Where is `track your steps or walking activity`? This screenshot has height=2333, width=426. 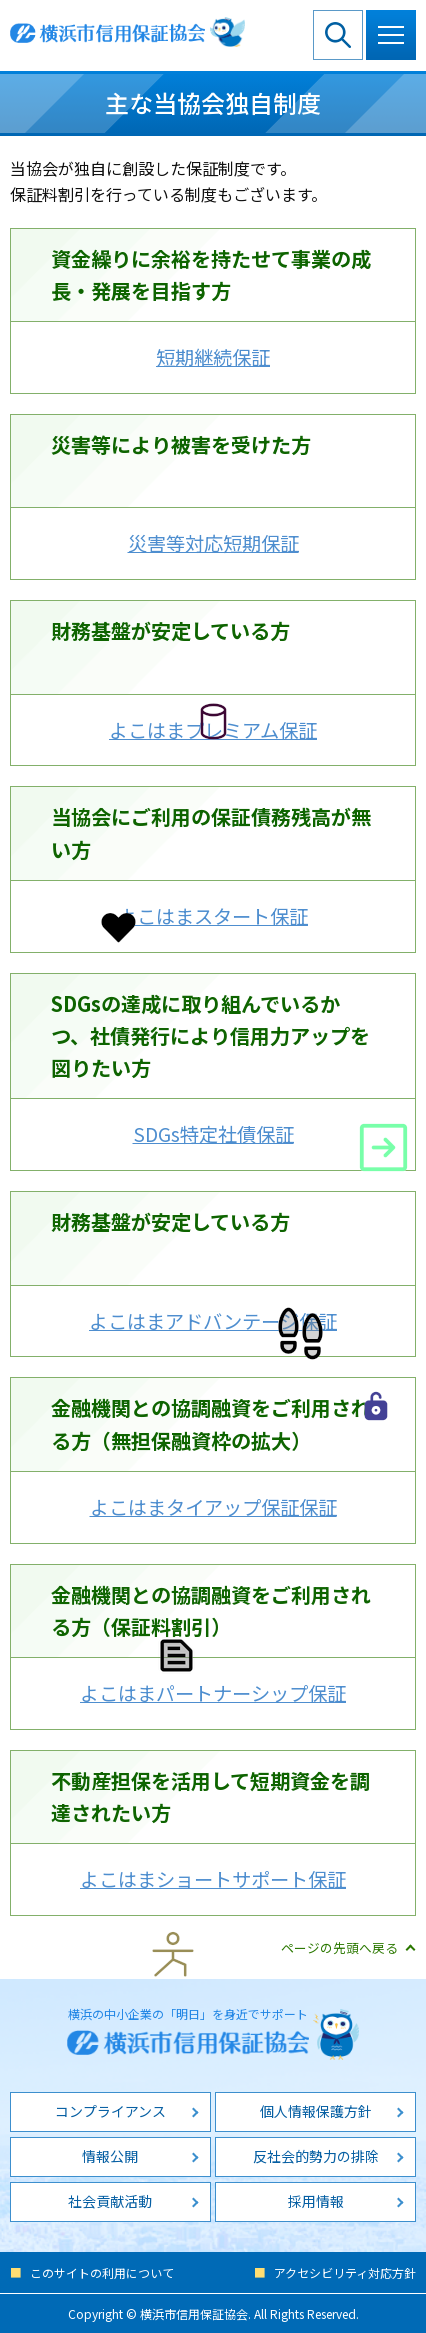
track your steps or walking activity is located at coordinates (300, 1333).